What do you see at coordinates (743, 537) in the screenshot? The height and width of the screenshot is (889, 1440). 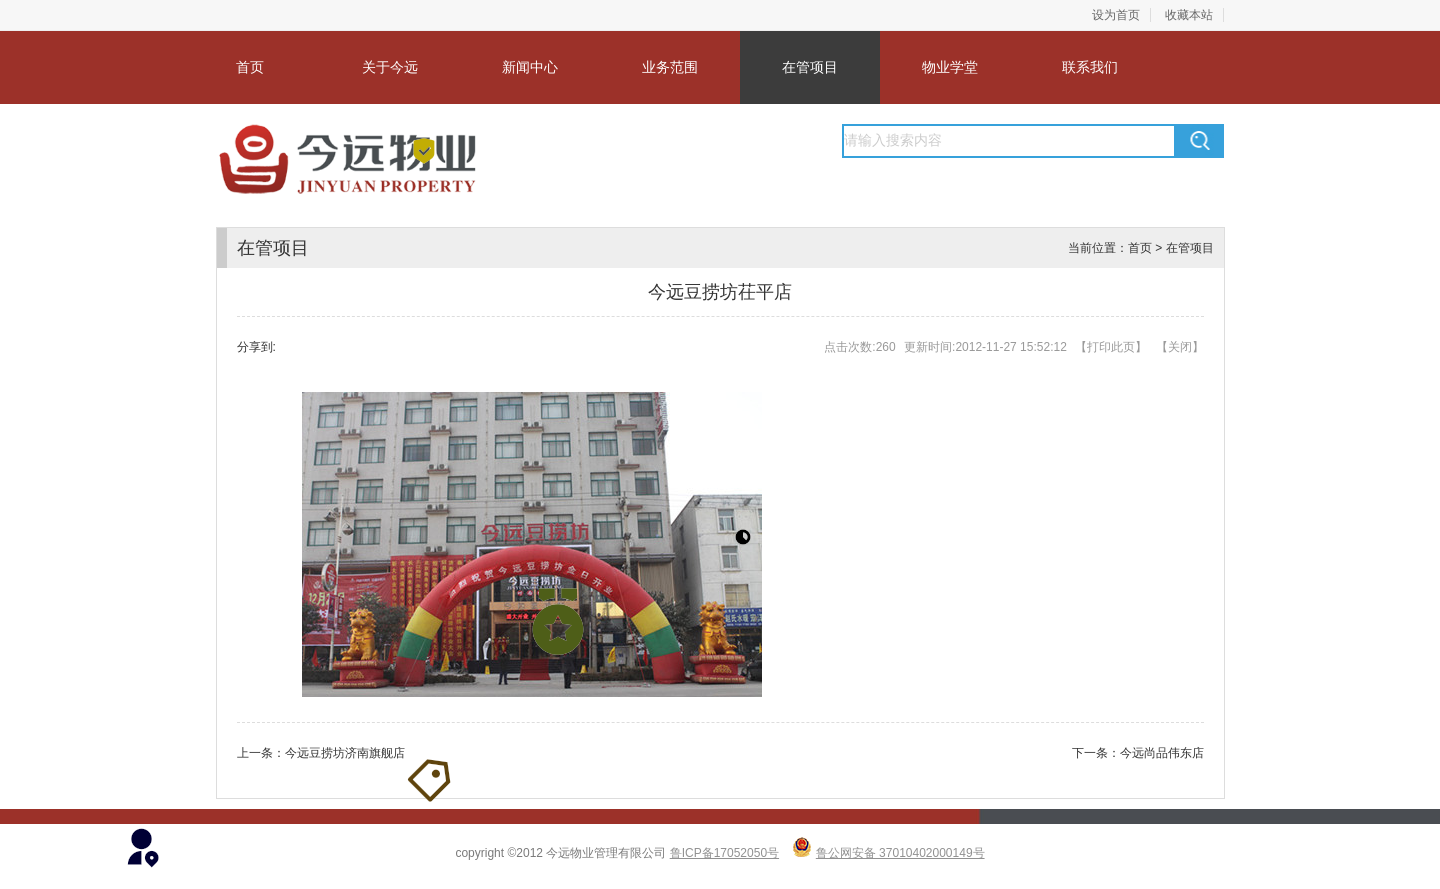 I see `indicates approximately 25% progress complete` at bounding box center [743, 537].